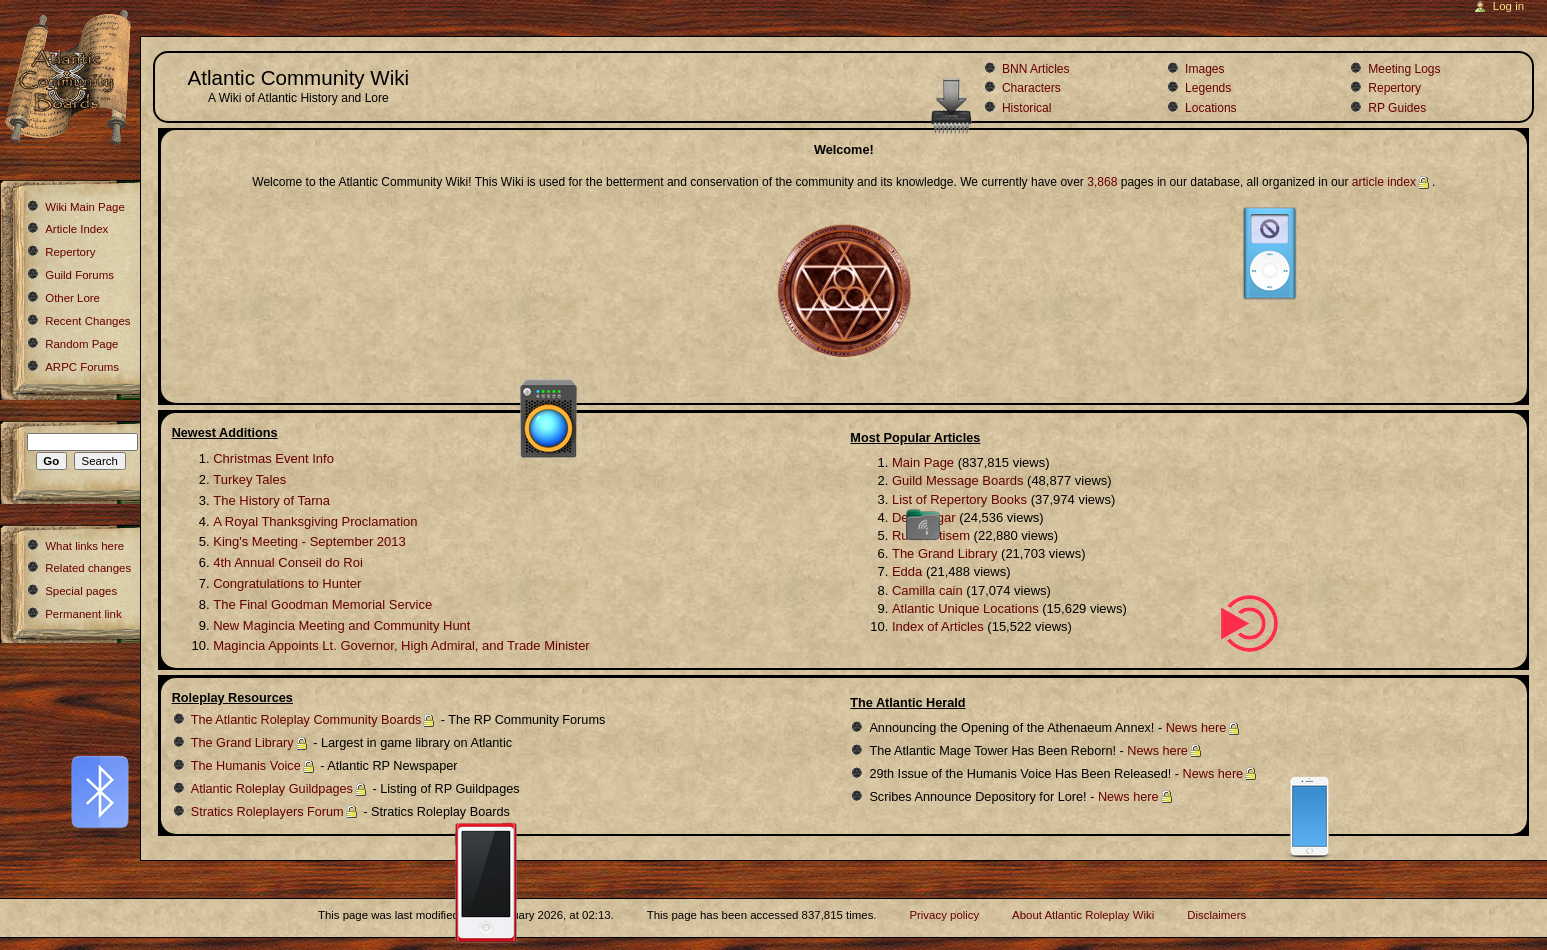 The width and height of the screenshot is (1547, 950). What do you see at coordinates (1269, 253) in the screenshot?
I see `indicates iPod device is unavailable or disconnected` at bounding box center [1269, 253].